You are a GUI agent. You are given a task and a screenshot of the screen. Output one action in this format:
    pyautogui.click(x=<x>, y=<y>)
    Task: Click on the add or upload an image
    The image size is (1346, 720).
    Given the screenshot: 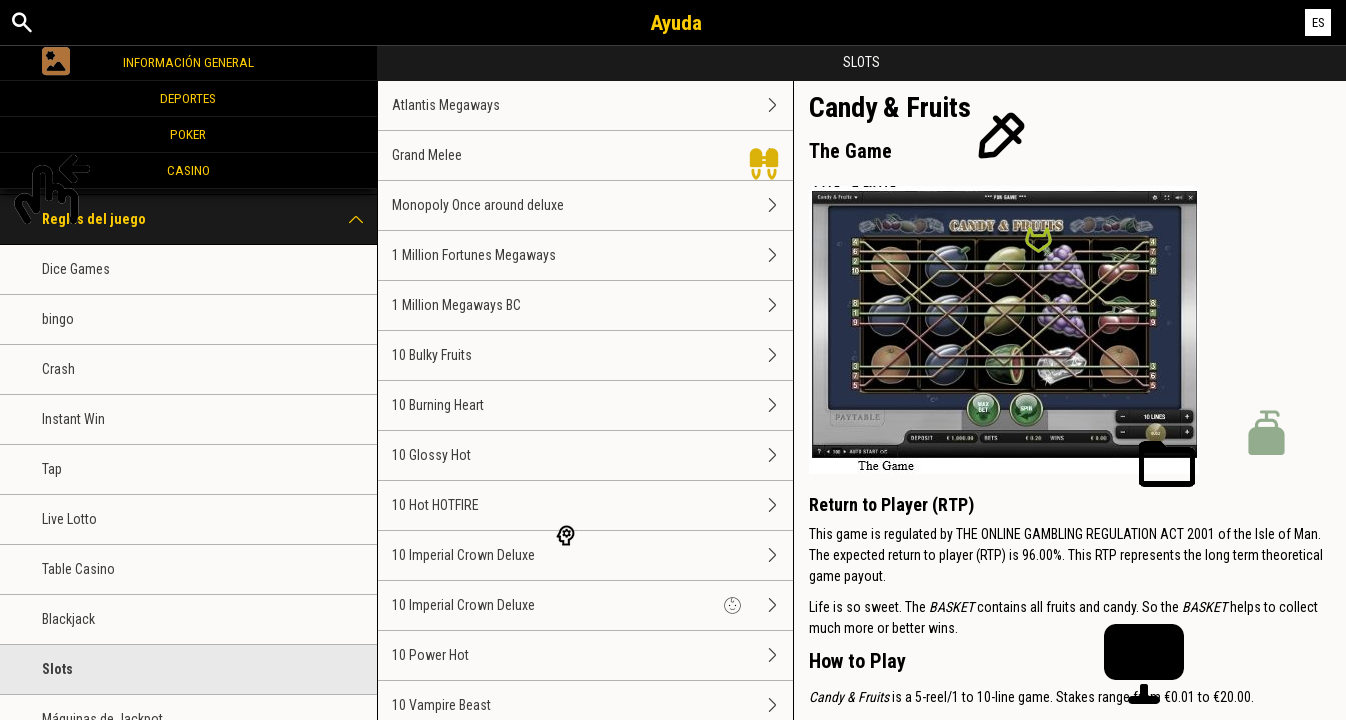 What is the action you would take?
    pyautogui.click(x=56, y=61)
    